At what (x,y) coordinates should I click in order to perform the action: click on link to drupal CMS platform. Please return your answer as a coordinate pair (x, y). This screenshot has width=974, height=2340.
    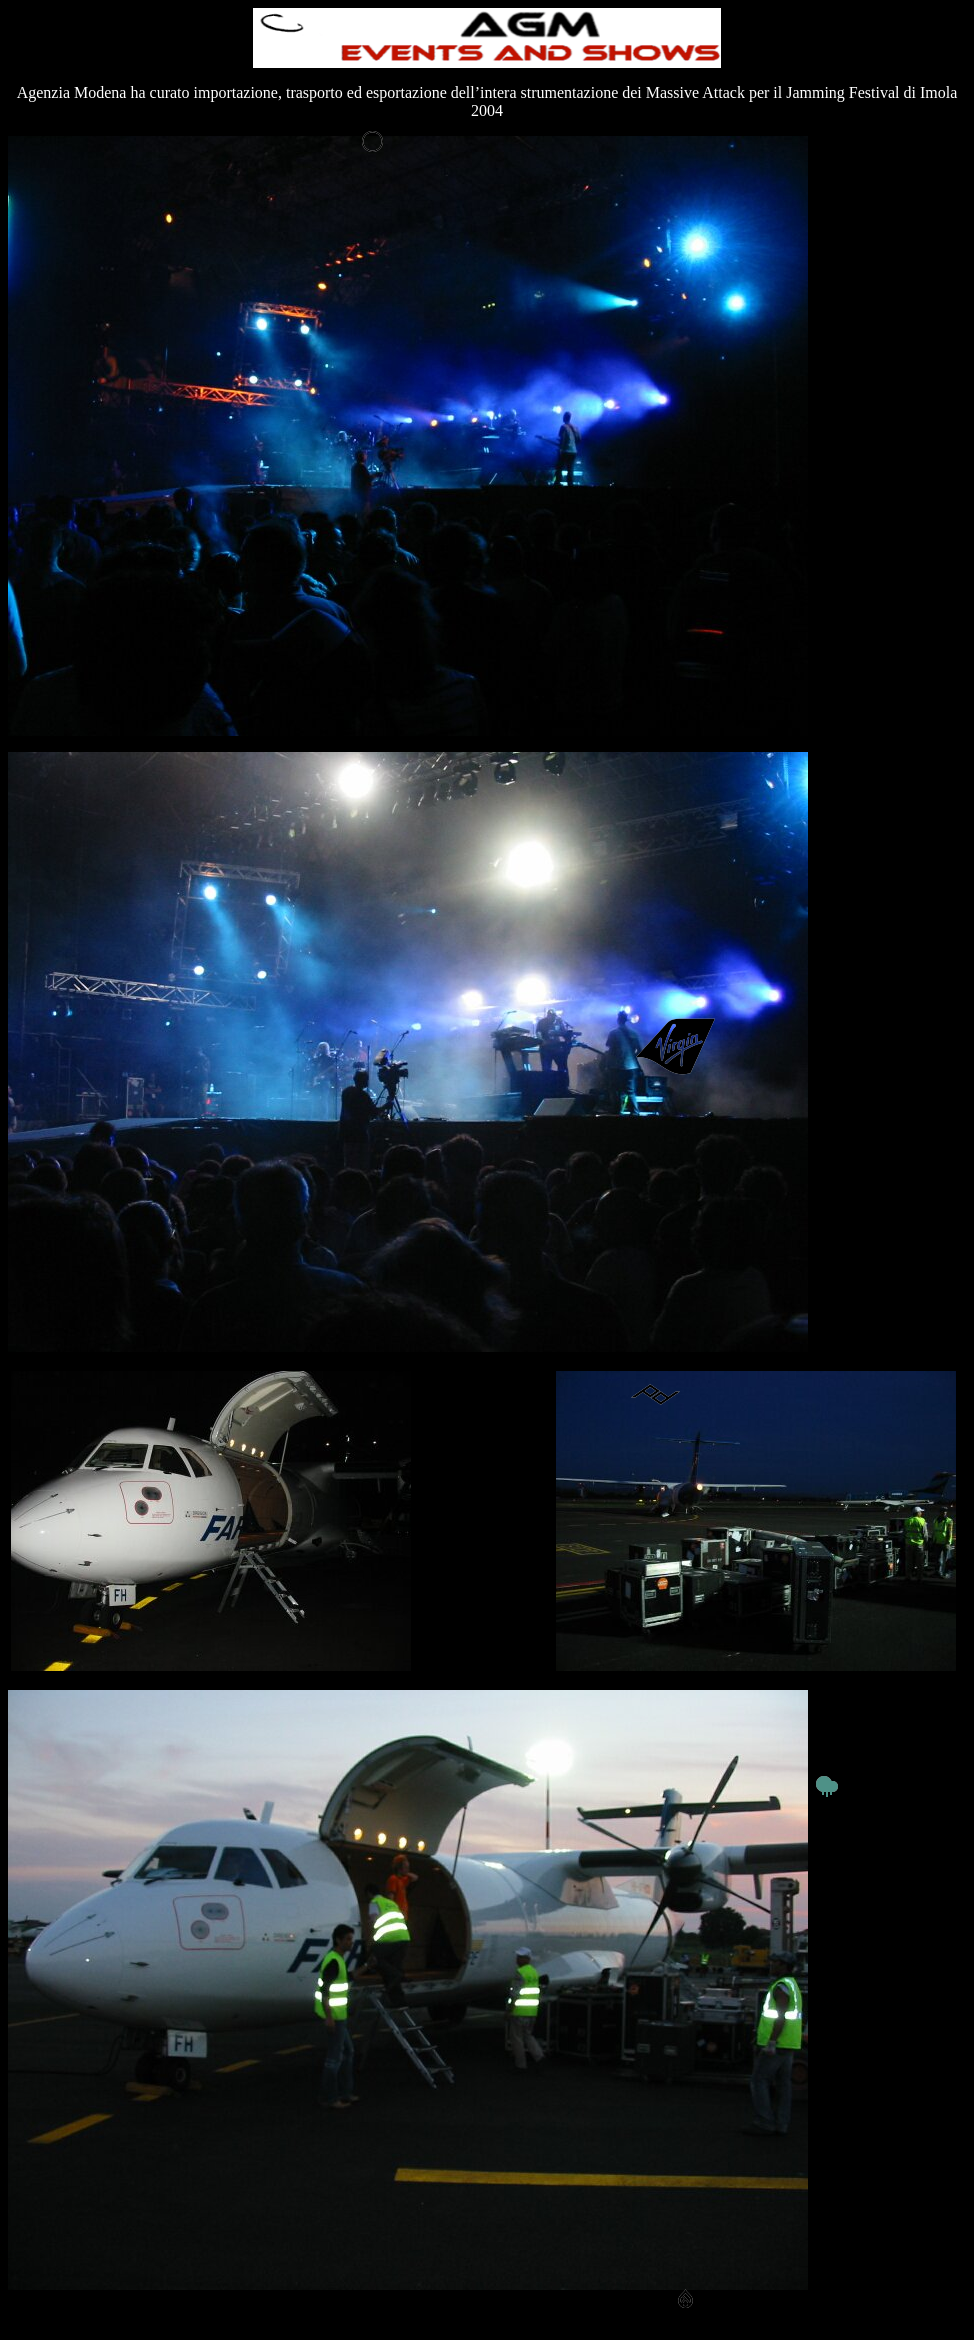
    Looking at the image, I should click on (685, 2298).